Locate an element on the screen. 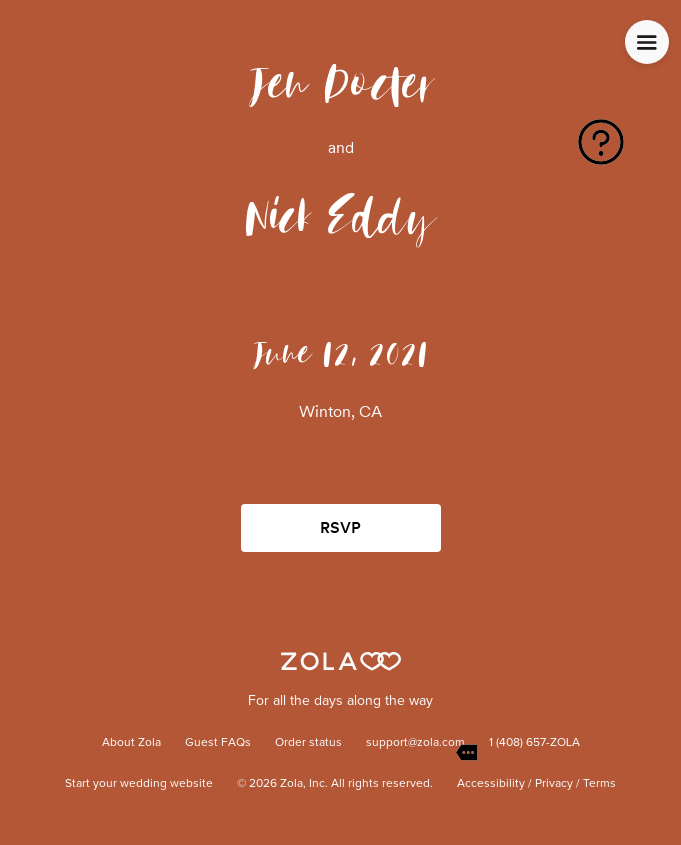 Image resolution: width=681 pixels, height=845 pixels. access help or support is located at coordinates (601, 142).